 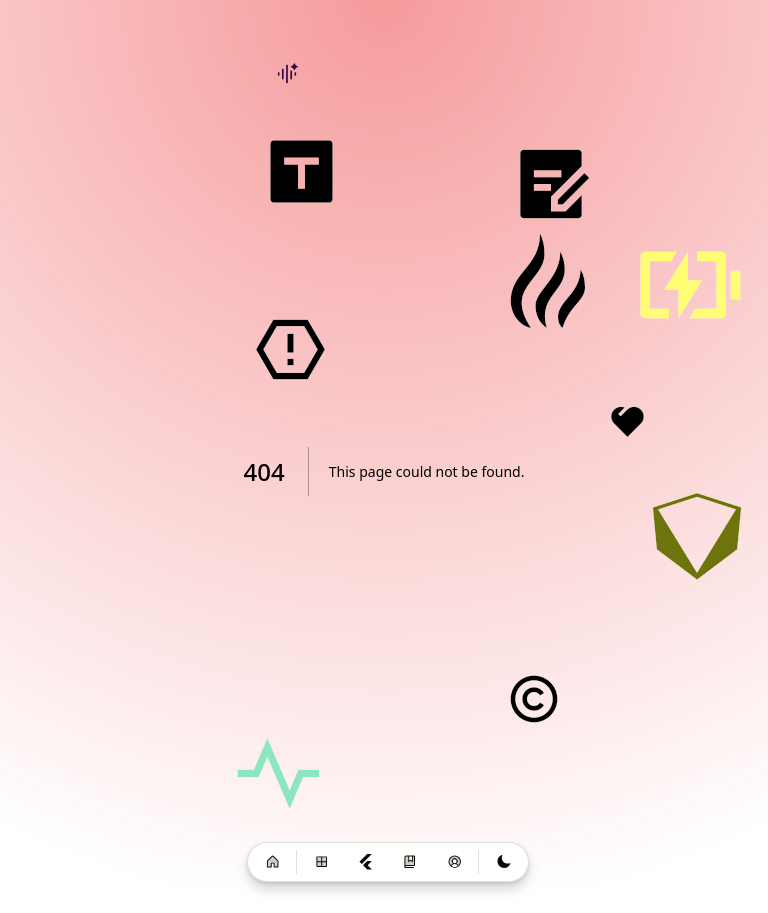 I want to click on view health or heart rate data, so click(x=278, y=773).